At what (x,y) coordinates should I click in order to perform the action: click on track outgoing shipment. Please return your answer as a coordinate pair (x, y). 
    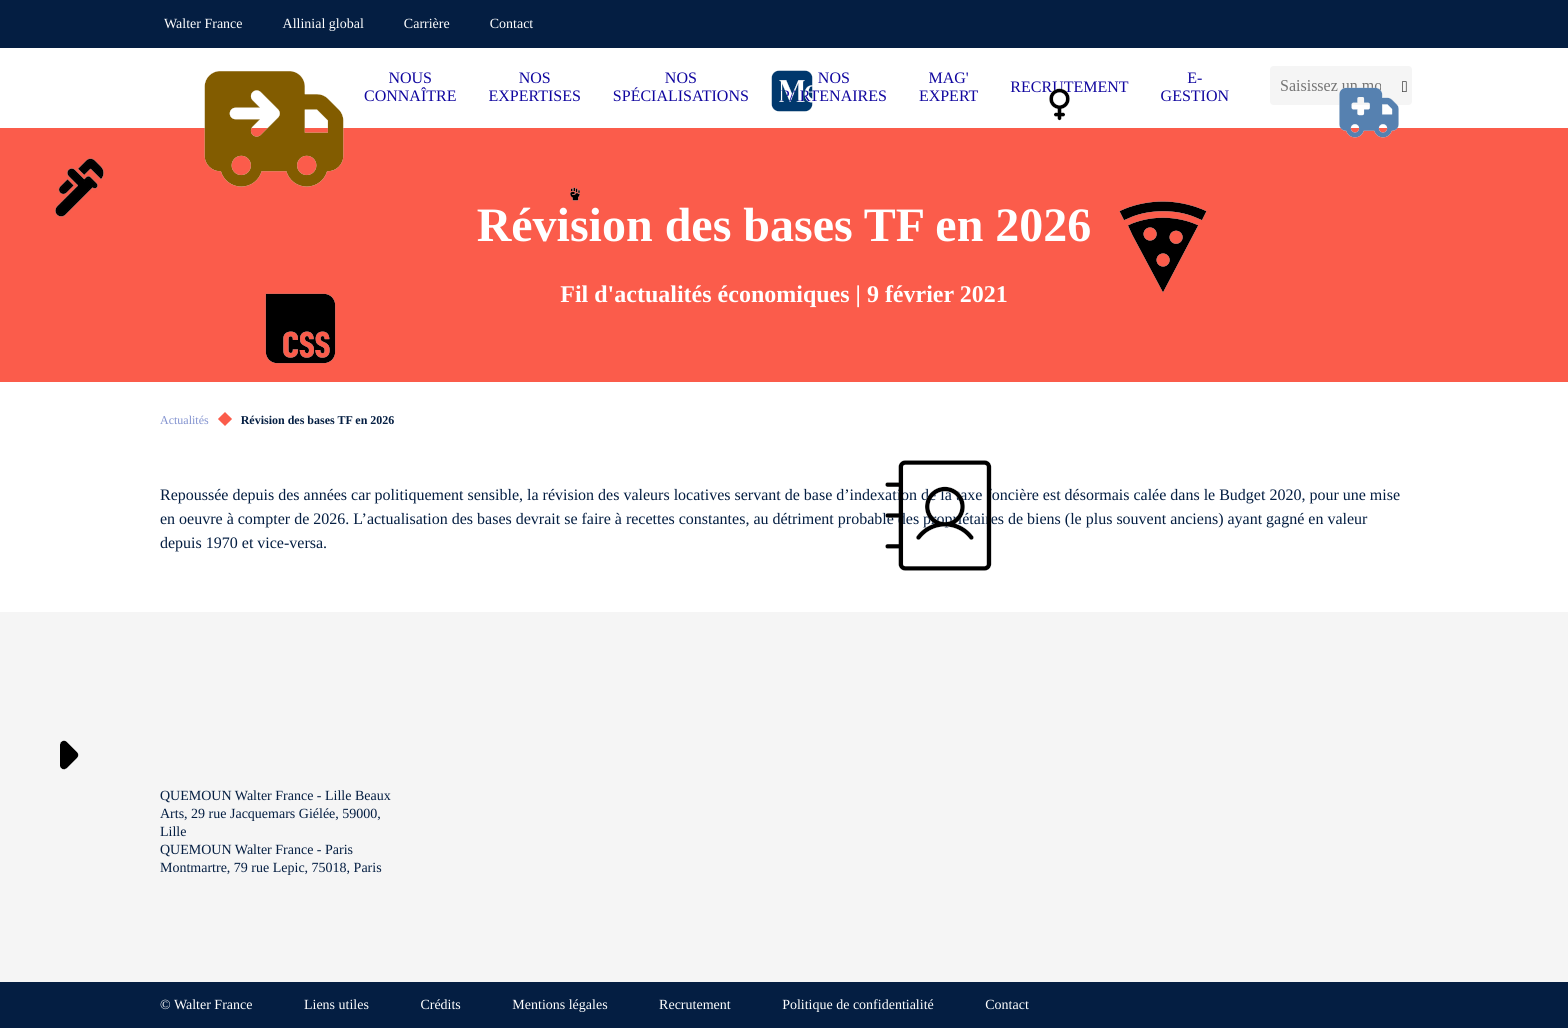
    Looking at the image, I should click on (274, 125).